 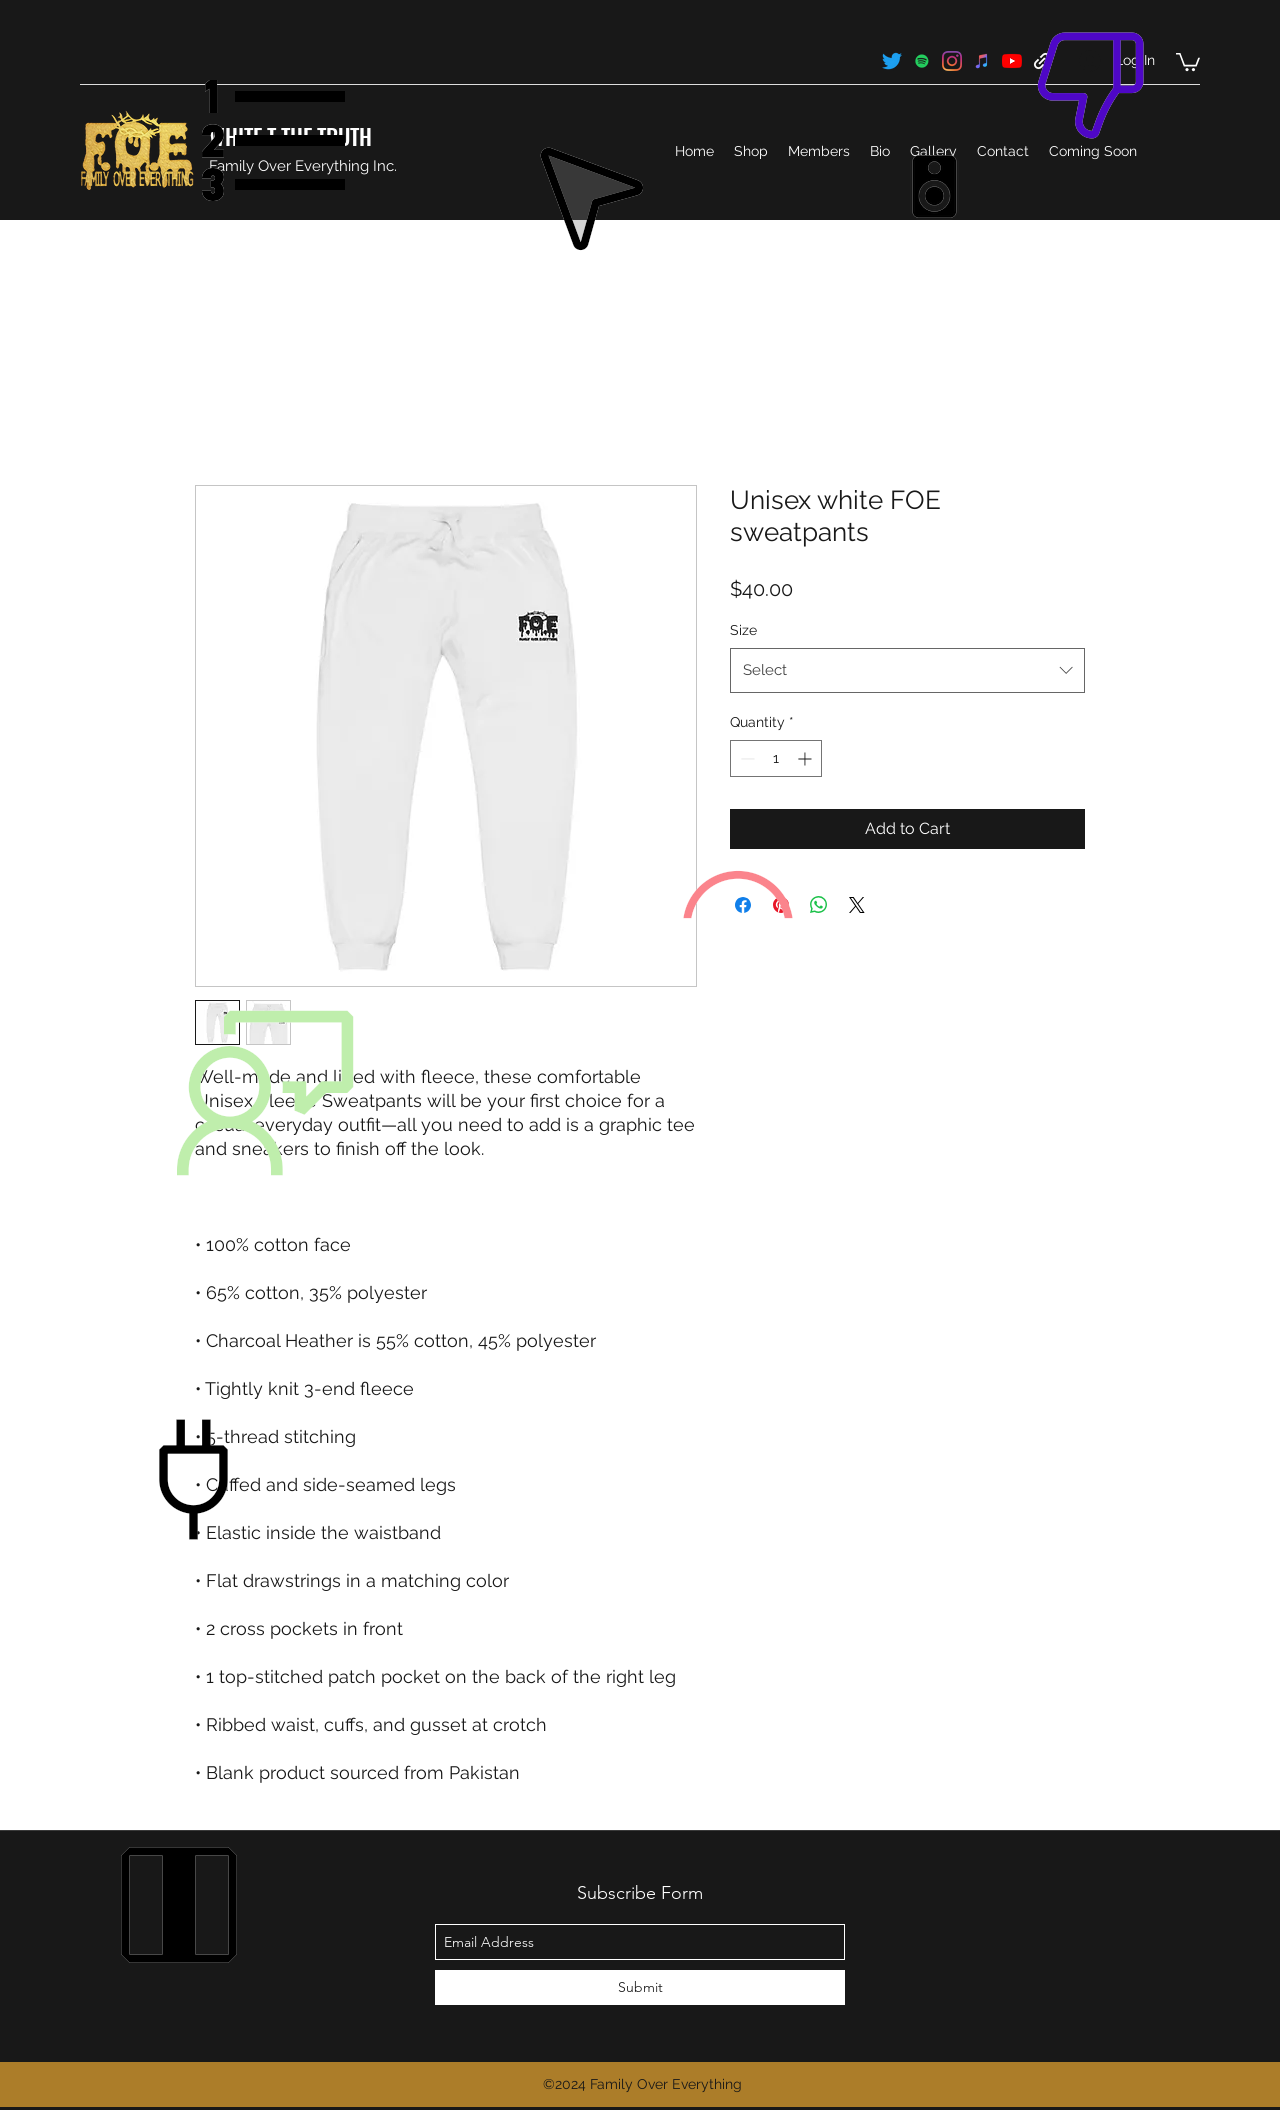 I want to click on dislike or downvote content, so click(x=1090, y=85).